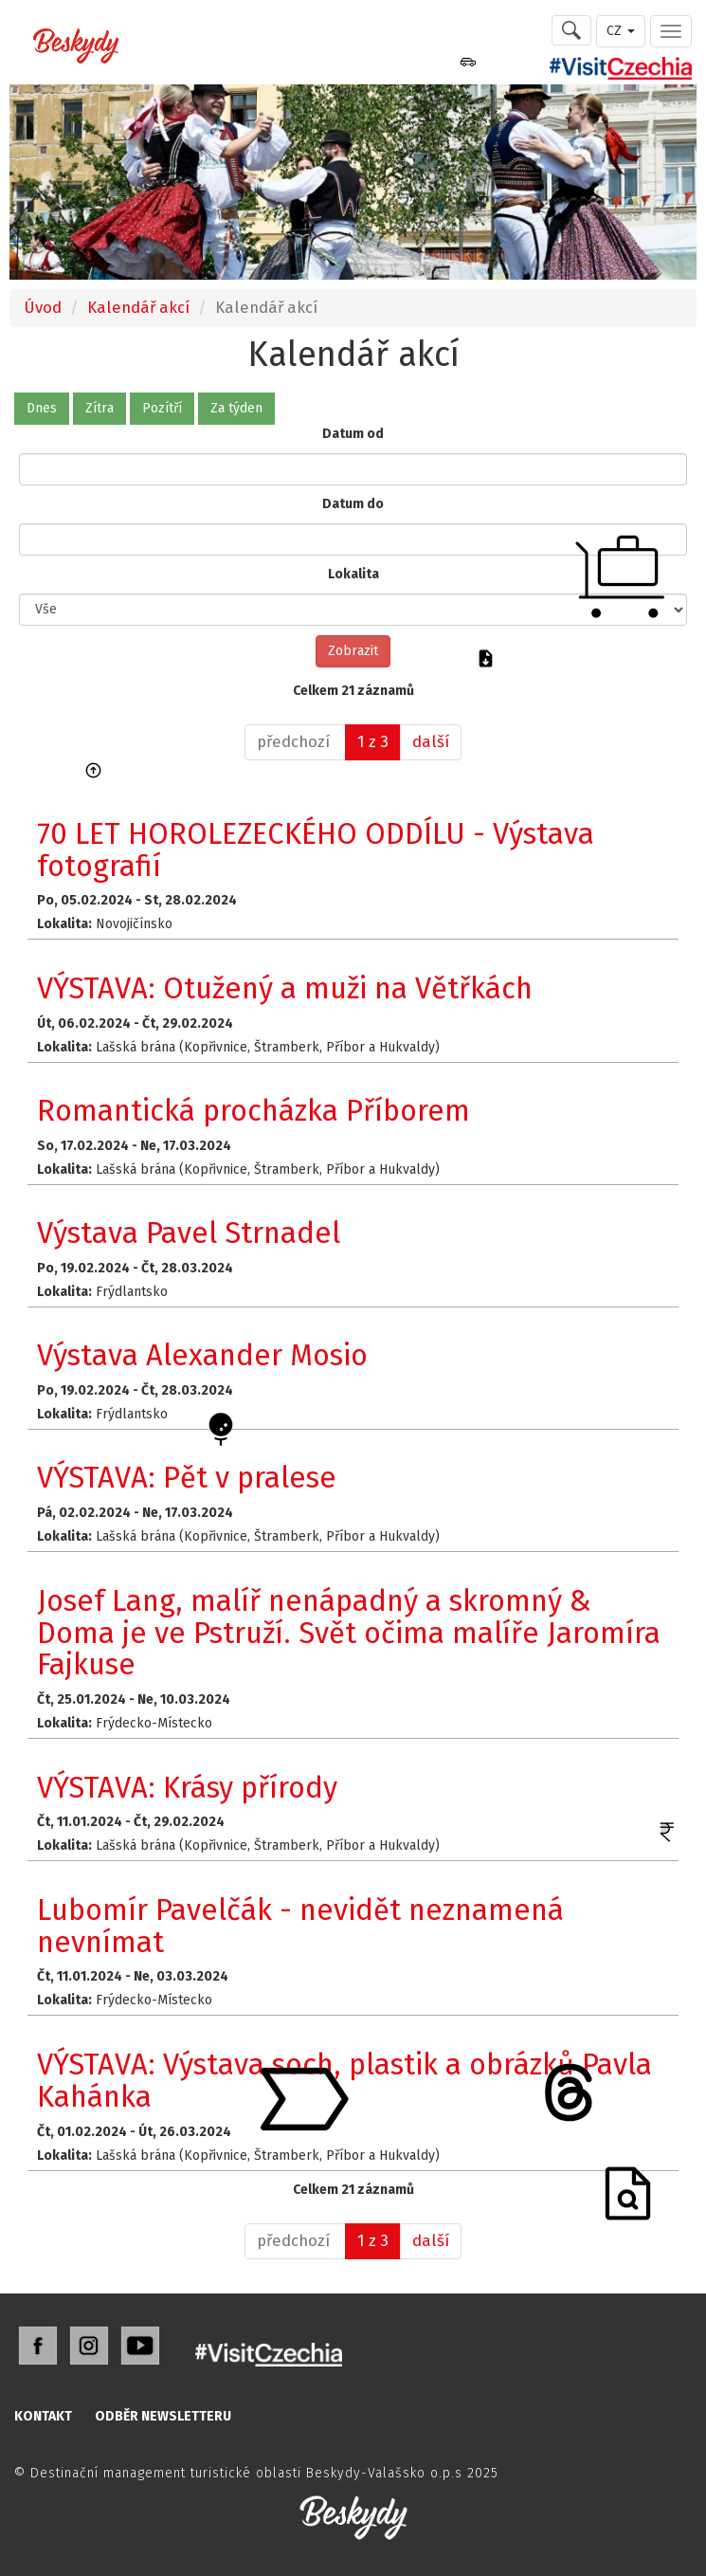  I want to click on access golf or sports-related features, so click(221, 1429).